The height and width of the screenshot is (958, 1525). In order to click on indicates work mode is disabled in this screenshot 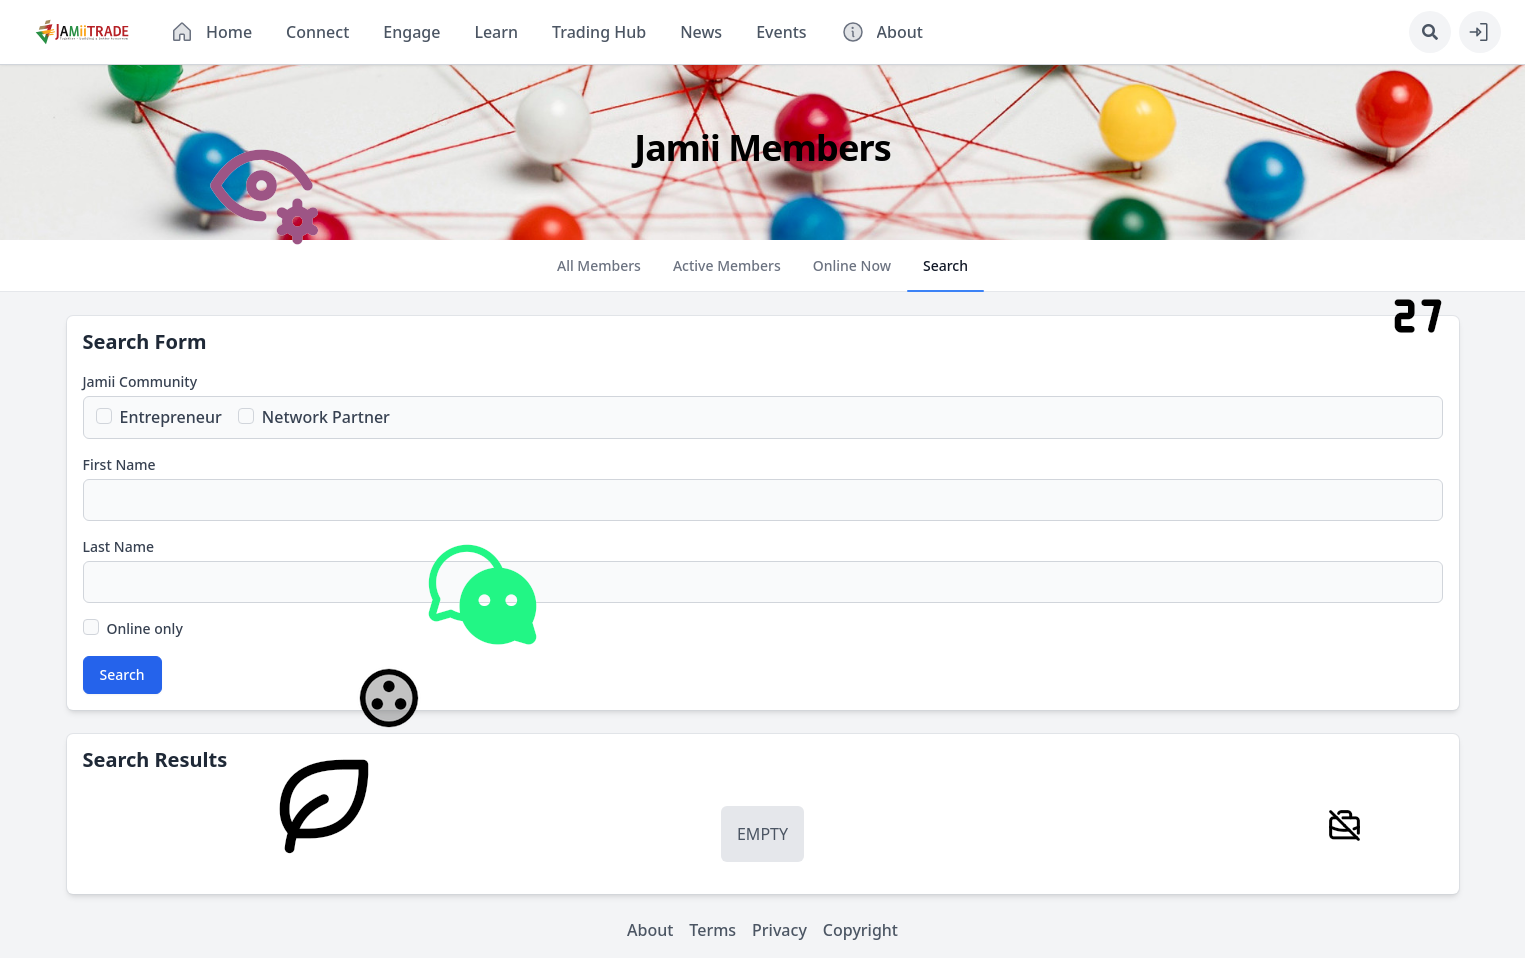, I will do `click(1344, 825)`.